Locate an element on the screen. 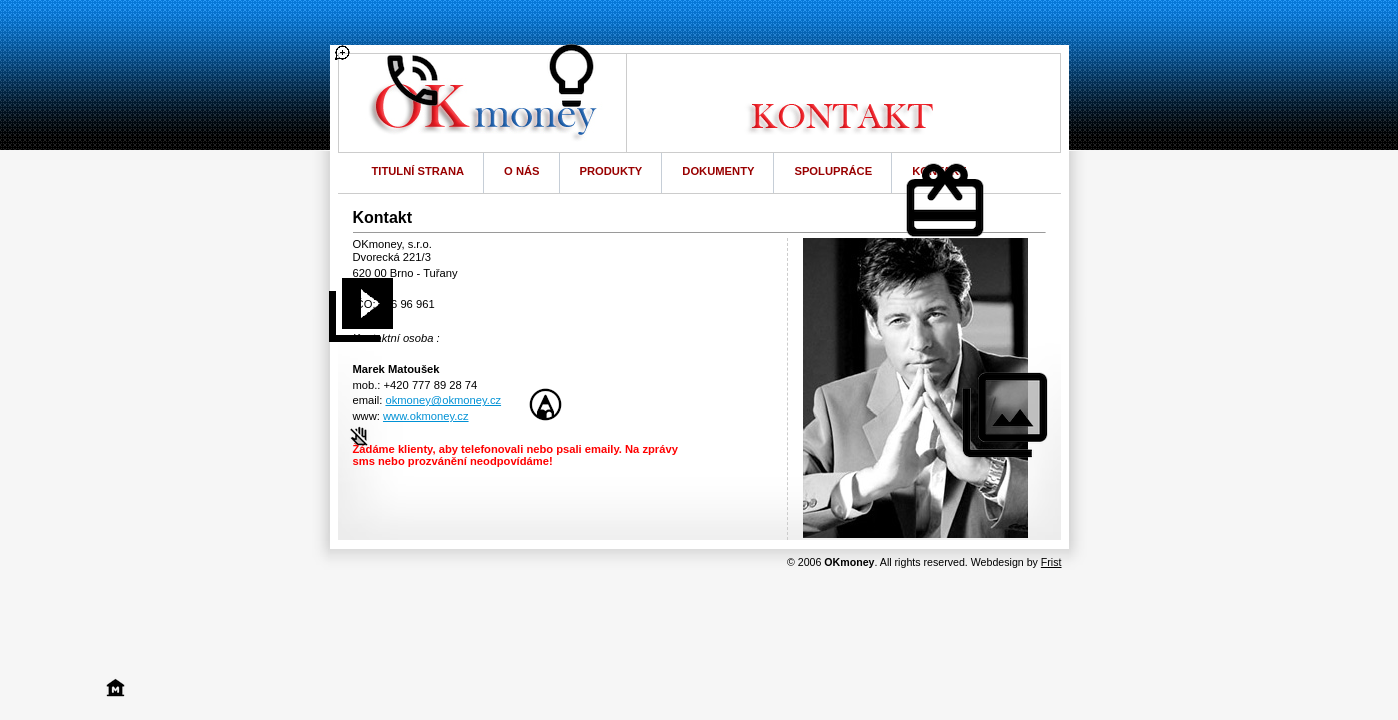 The width and height of the screenshot is (1398, 720). apply filters to images or photos is located at coordinates (1005, 415).